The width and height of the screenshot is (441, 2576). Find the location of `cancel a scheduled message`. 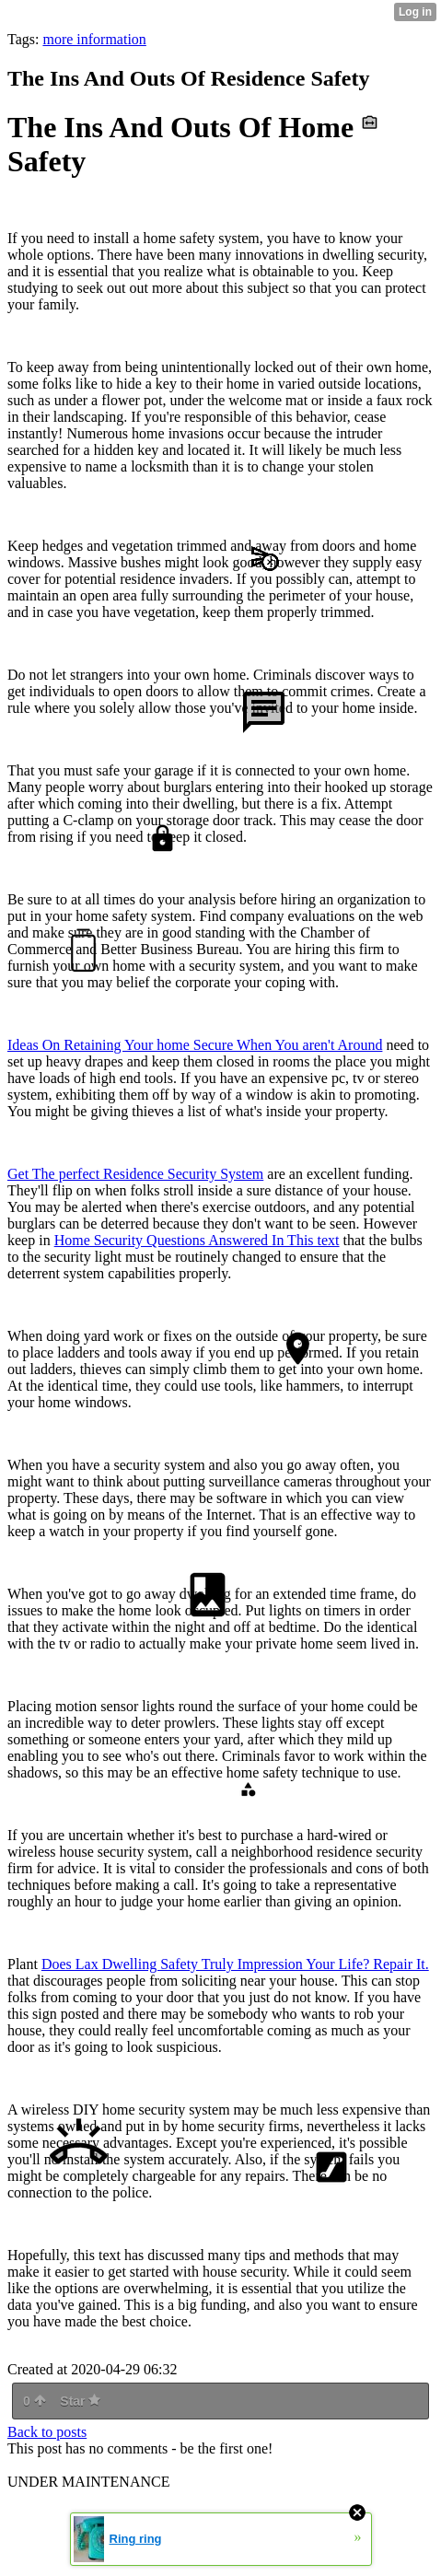

cancel a scheduled message is located at coordinates (264, 556).